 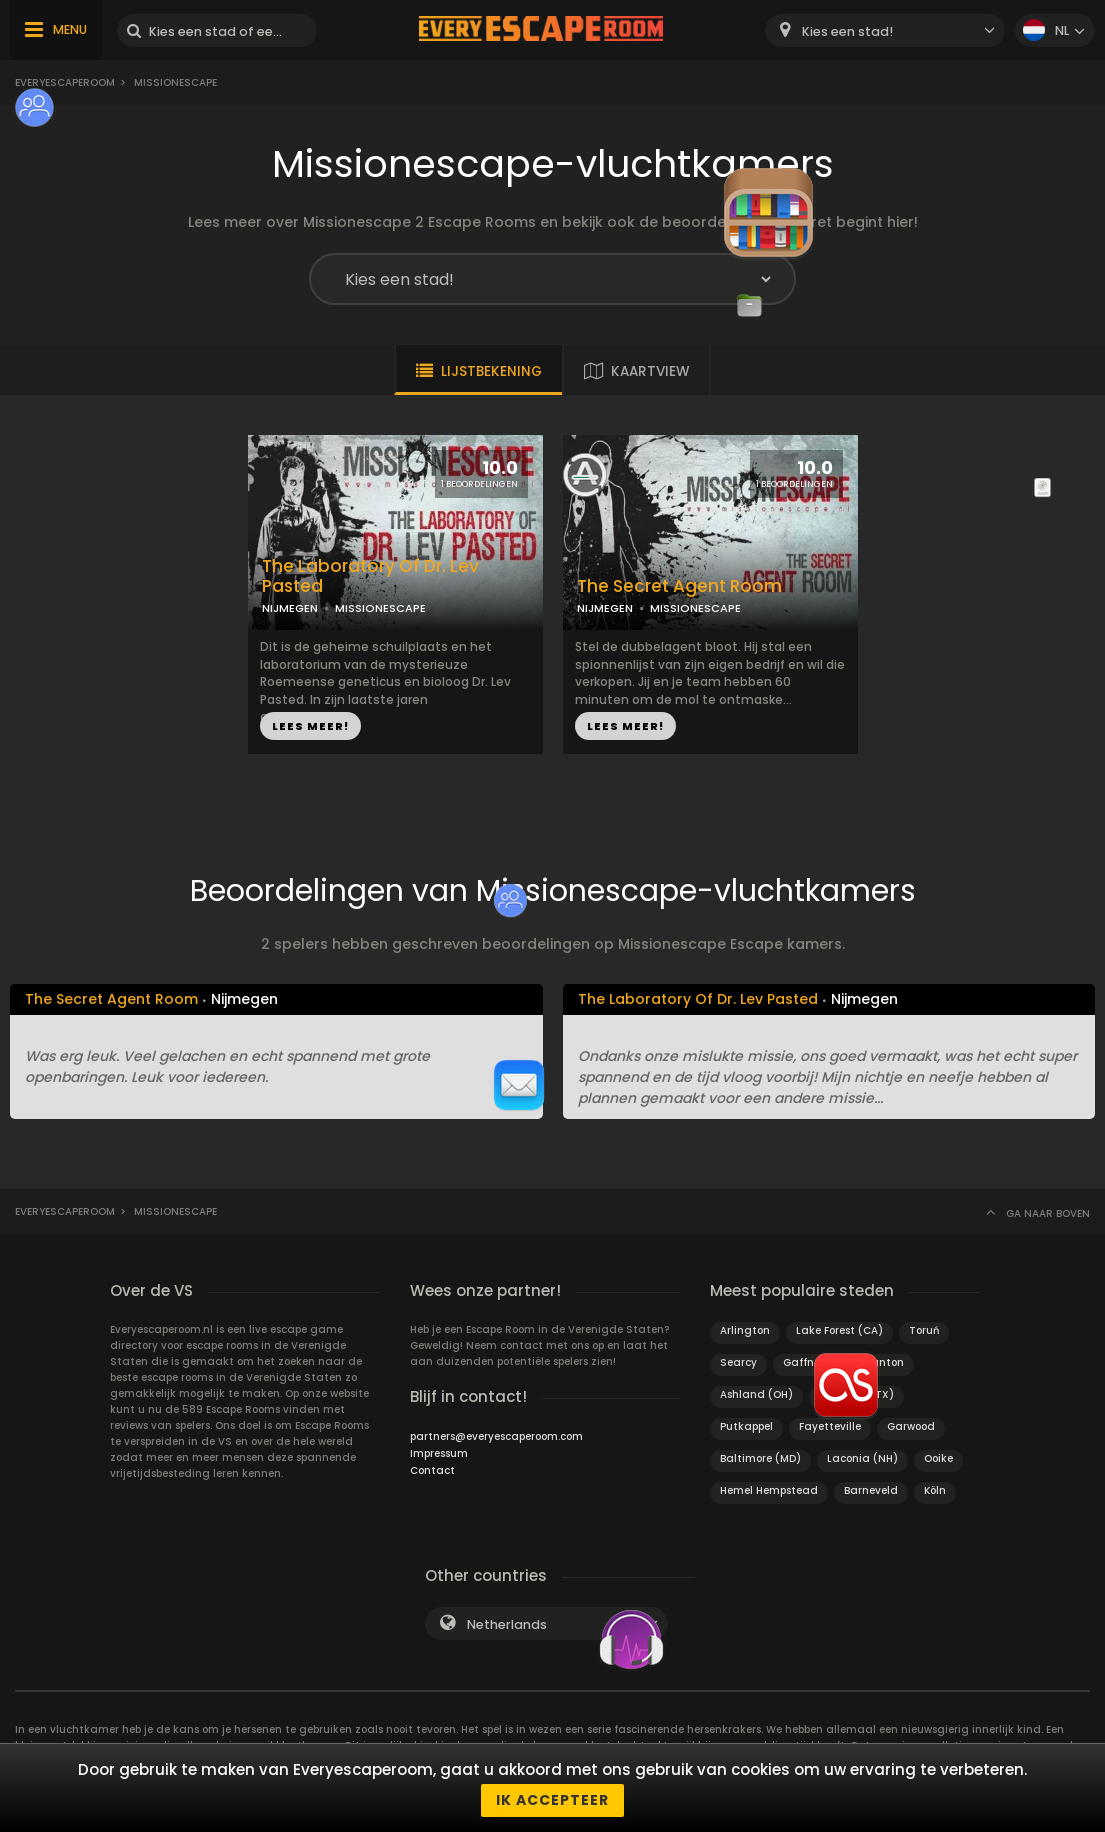 I want to click on open the file manager, so click(x=749, y=305).